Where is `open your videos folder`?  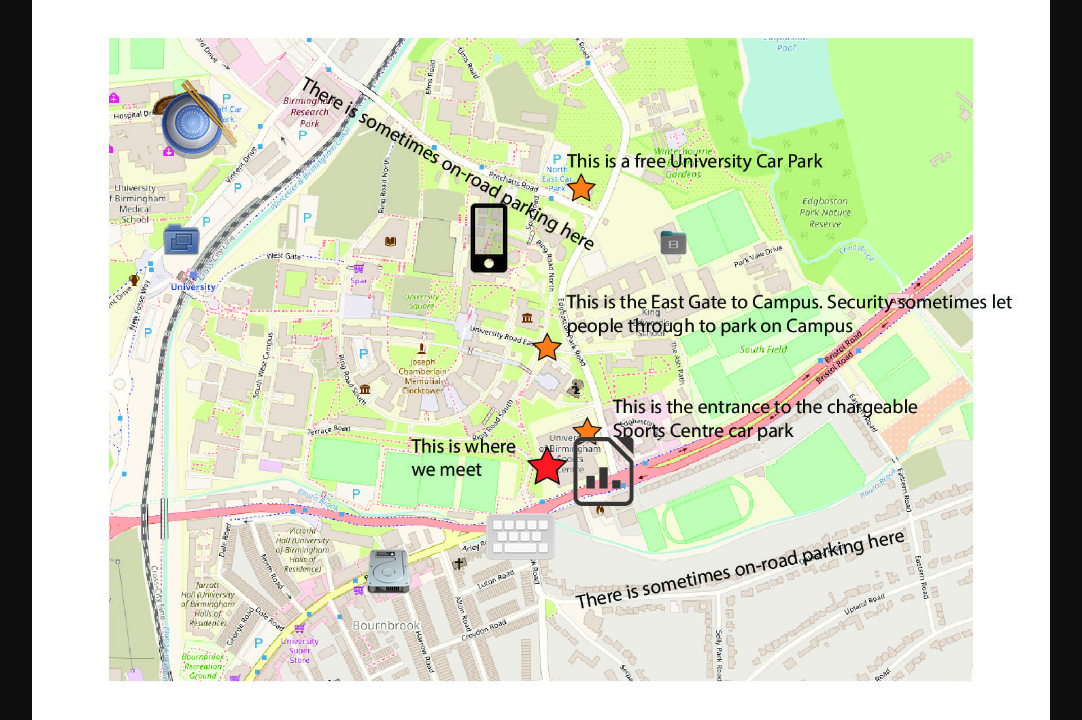
open your videos folder is located at coordinates (673, 242).